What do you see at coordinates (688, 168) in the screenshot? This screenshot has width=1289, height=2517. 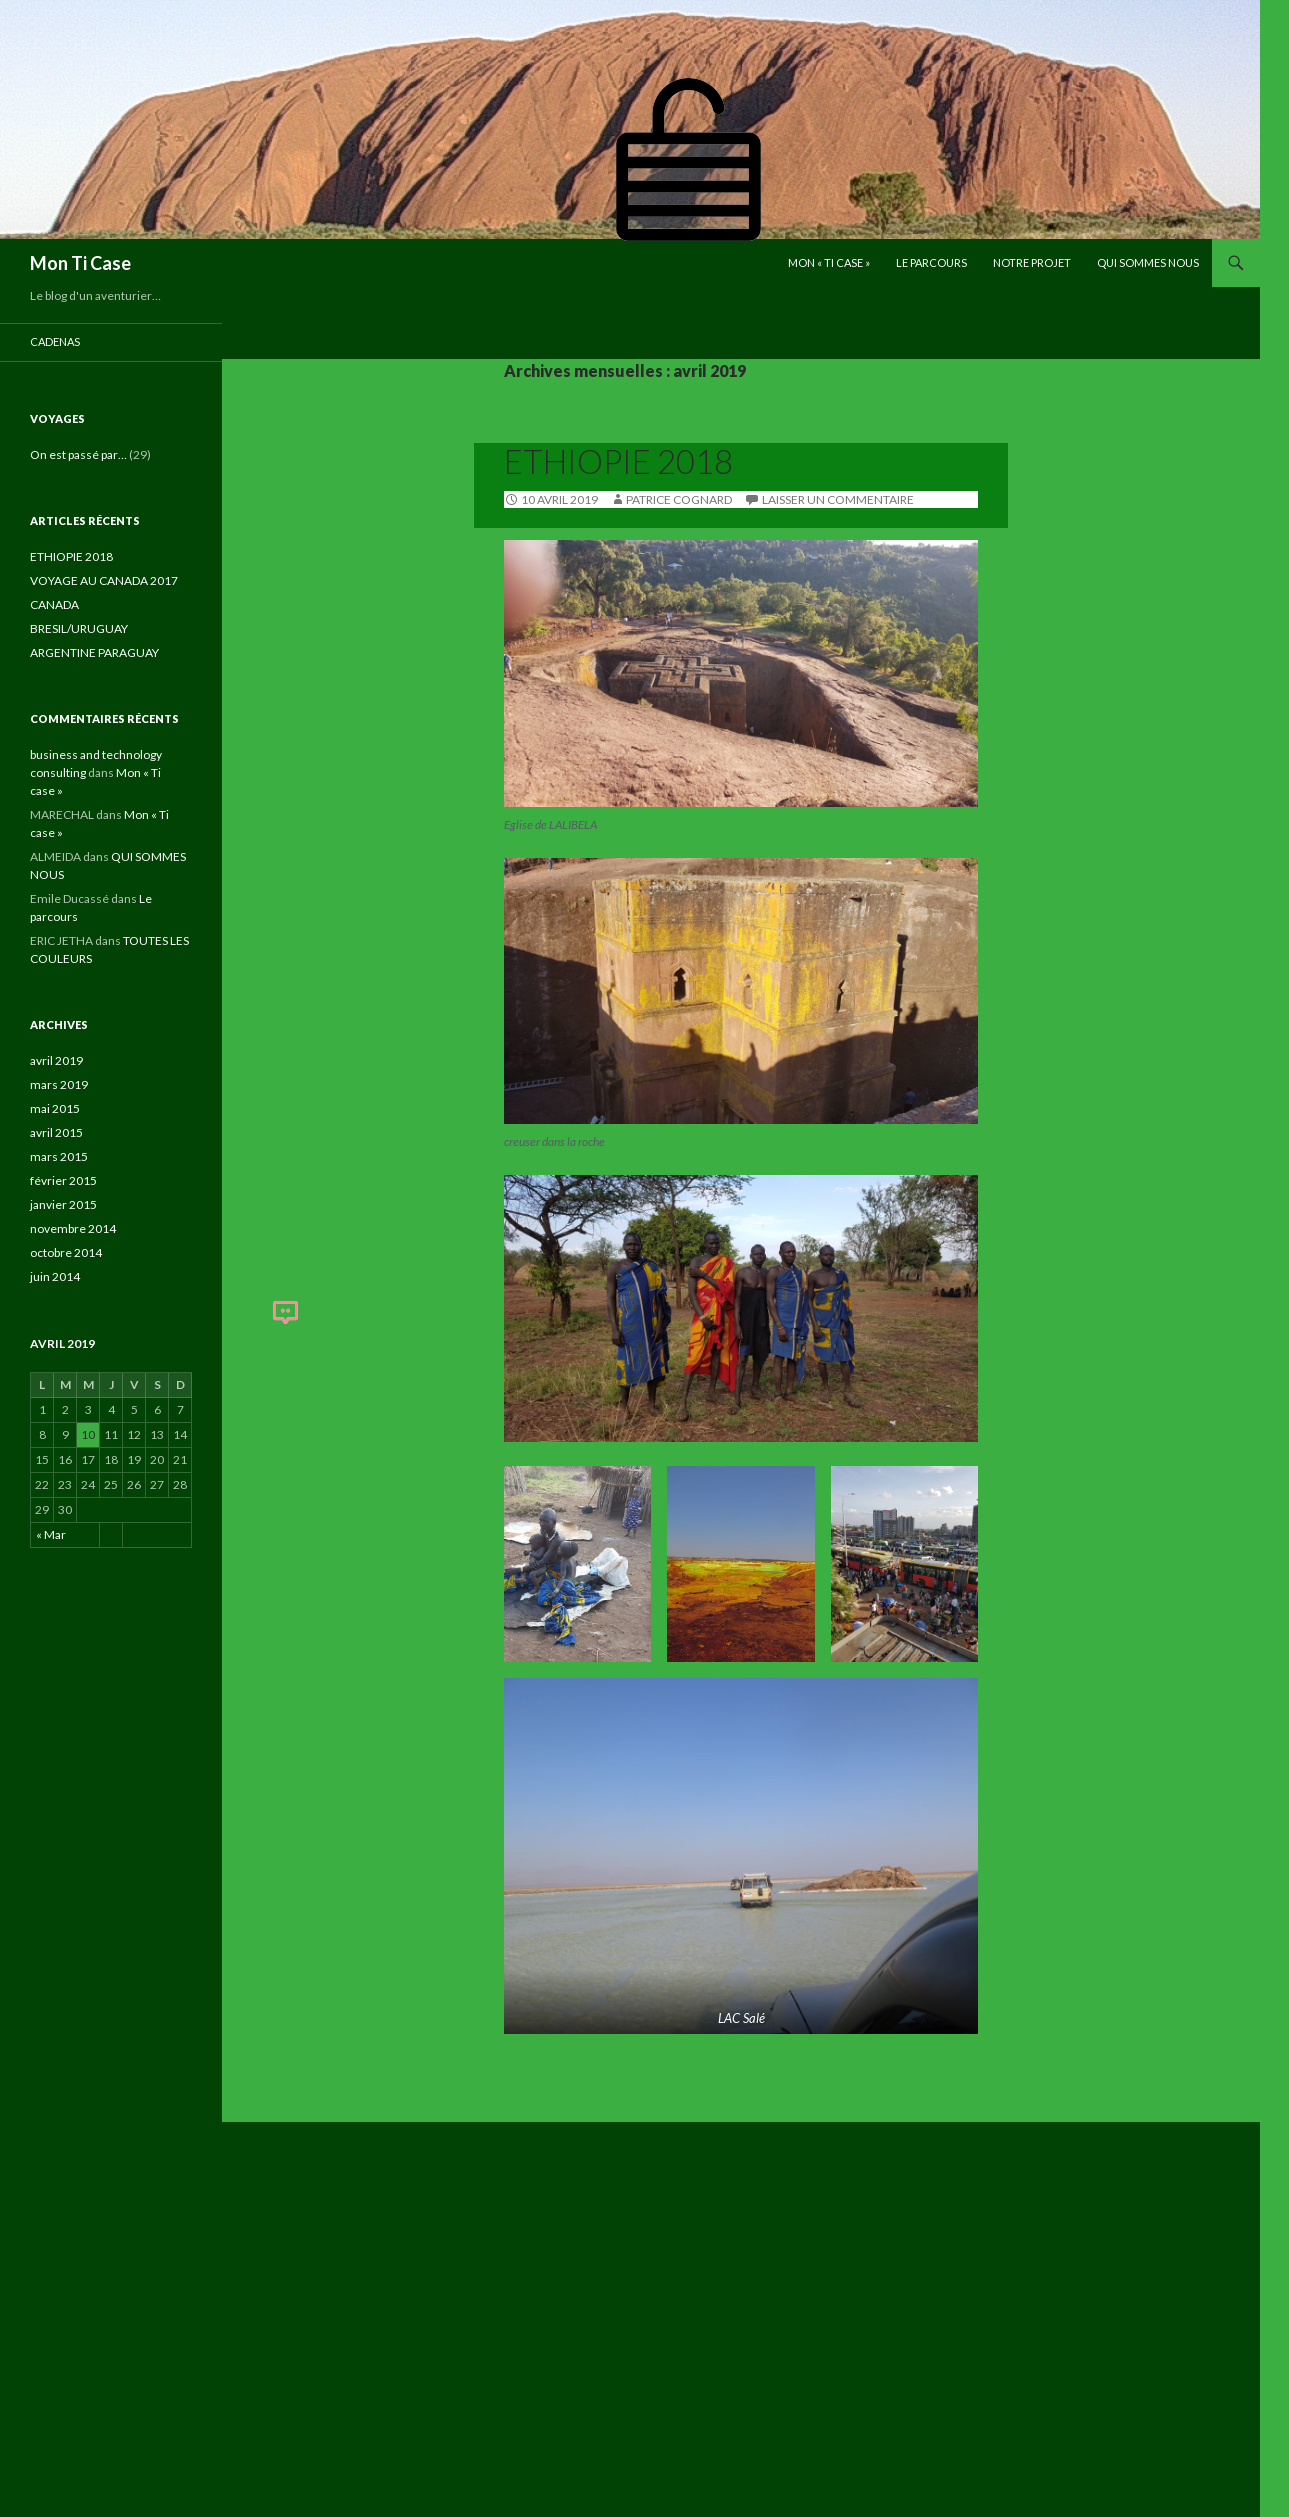 I see `indicates an unlocked or unsecured state` at bounding box center [688, 168].